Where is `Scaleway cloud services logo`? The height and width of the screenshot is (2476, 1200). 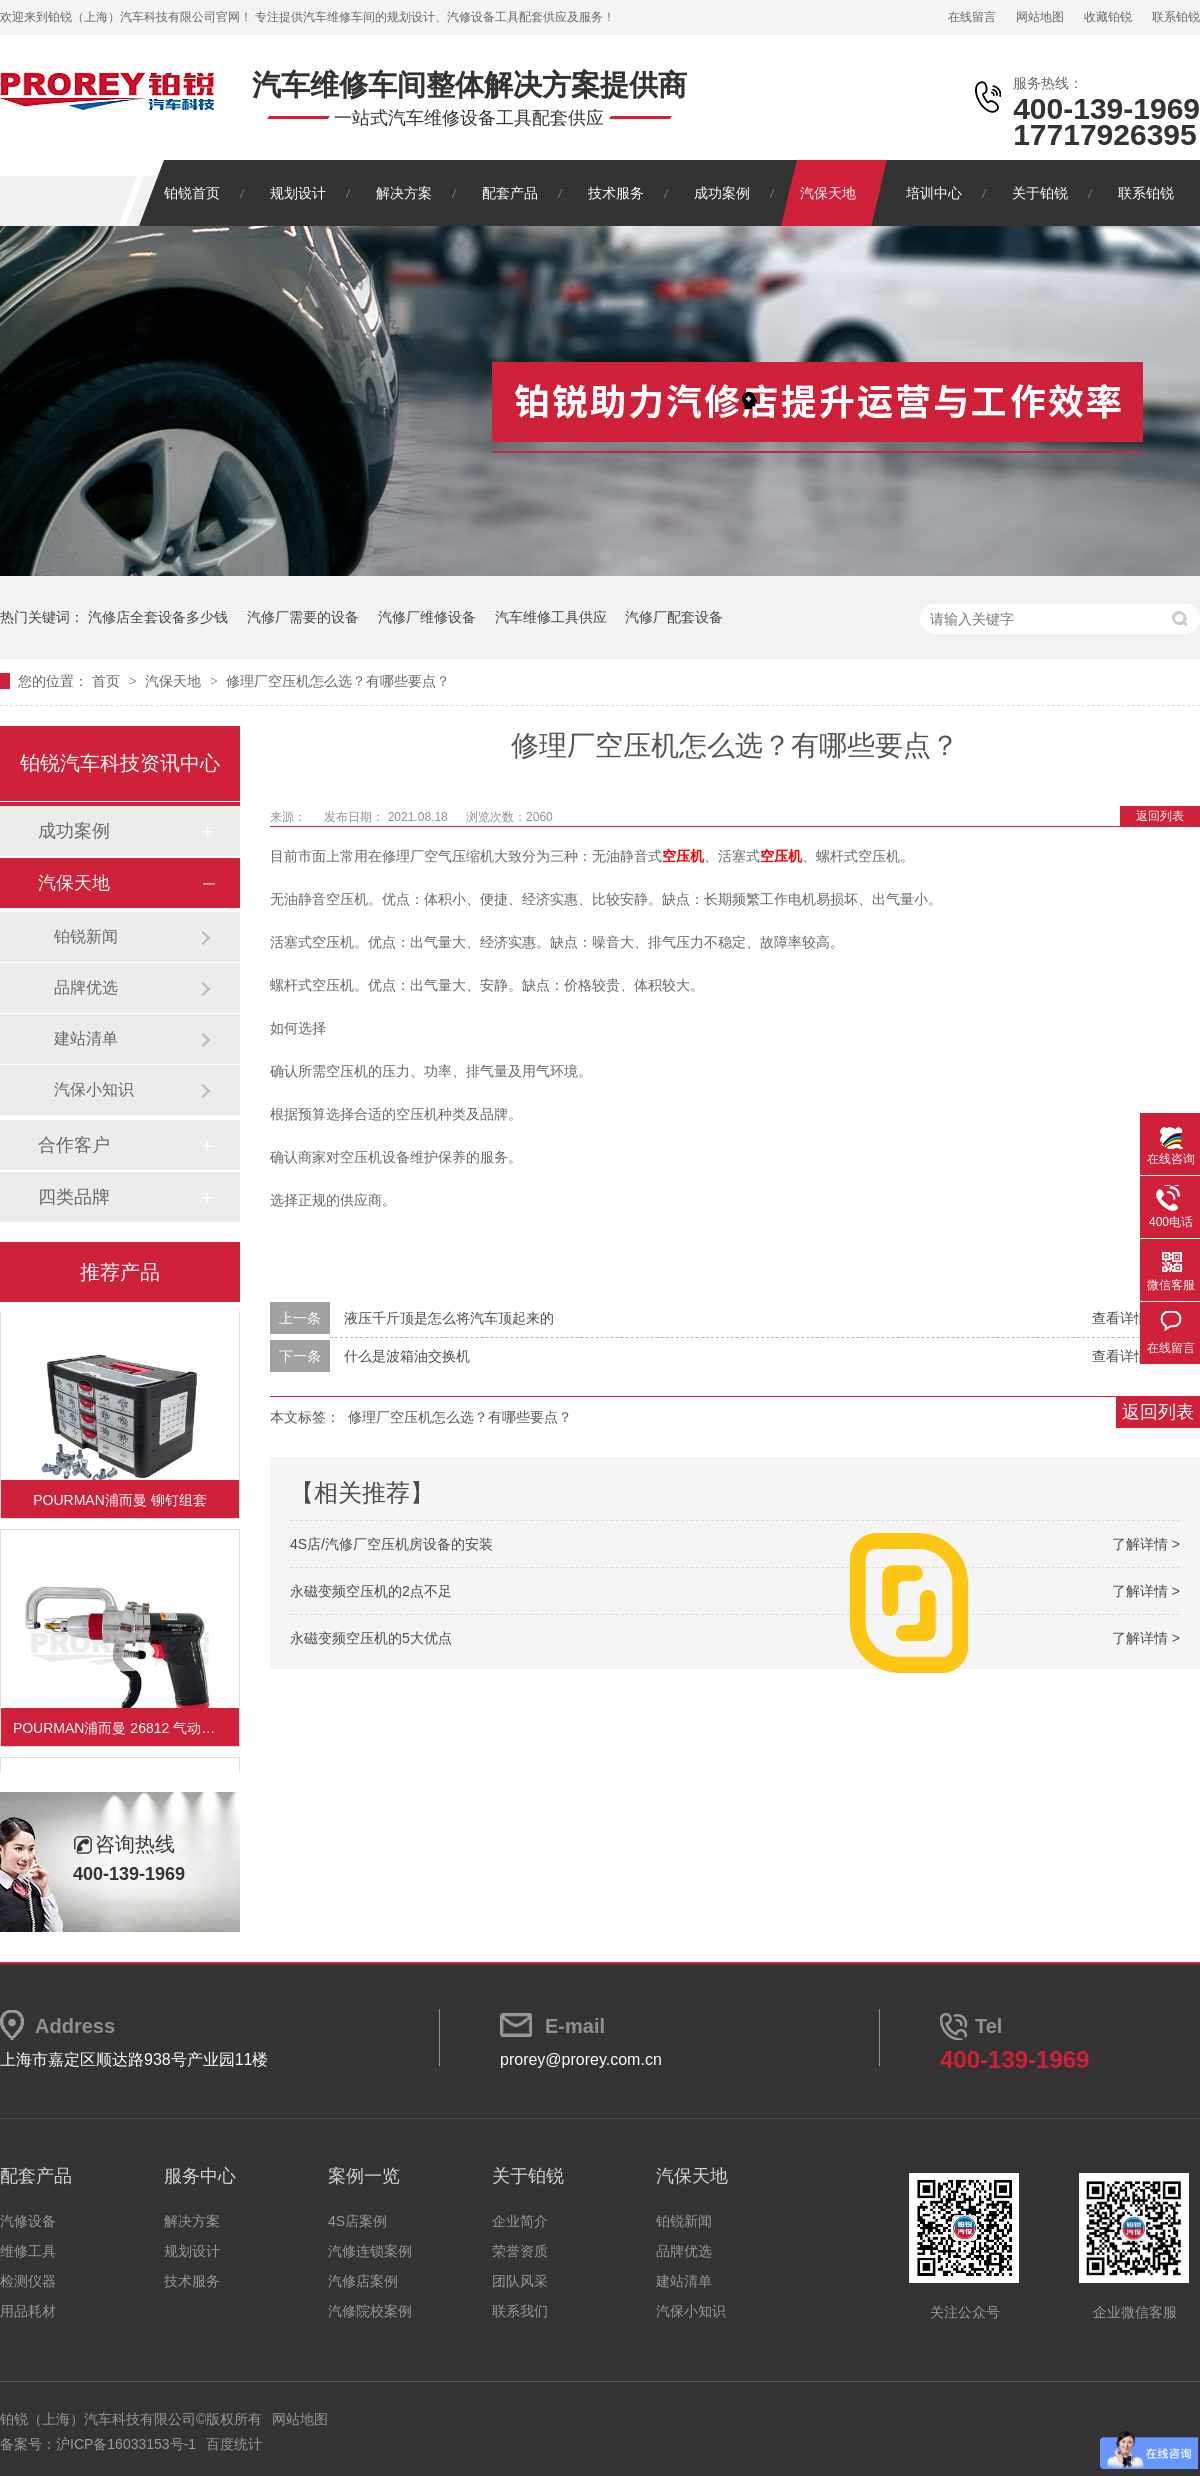
Scaleway cloud services logo is located at coordinates (909, 1603).